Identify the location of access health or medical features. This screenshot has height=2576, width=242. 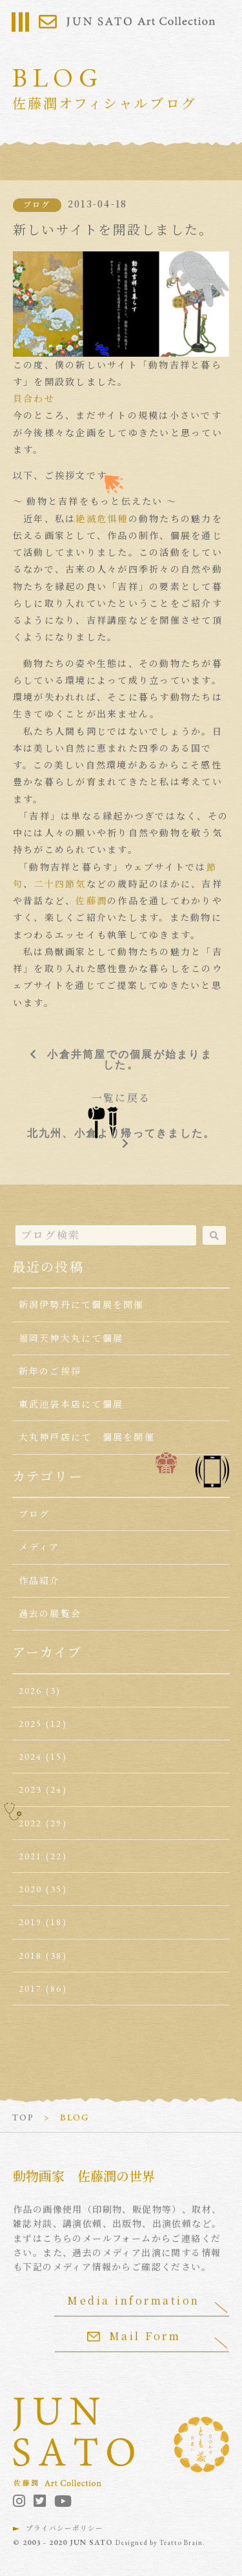
(13, 1811).